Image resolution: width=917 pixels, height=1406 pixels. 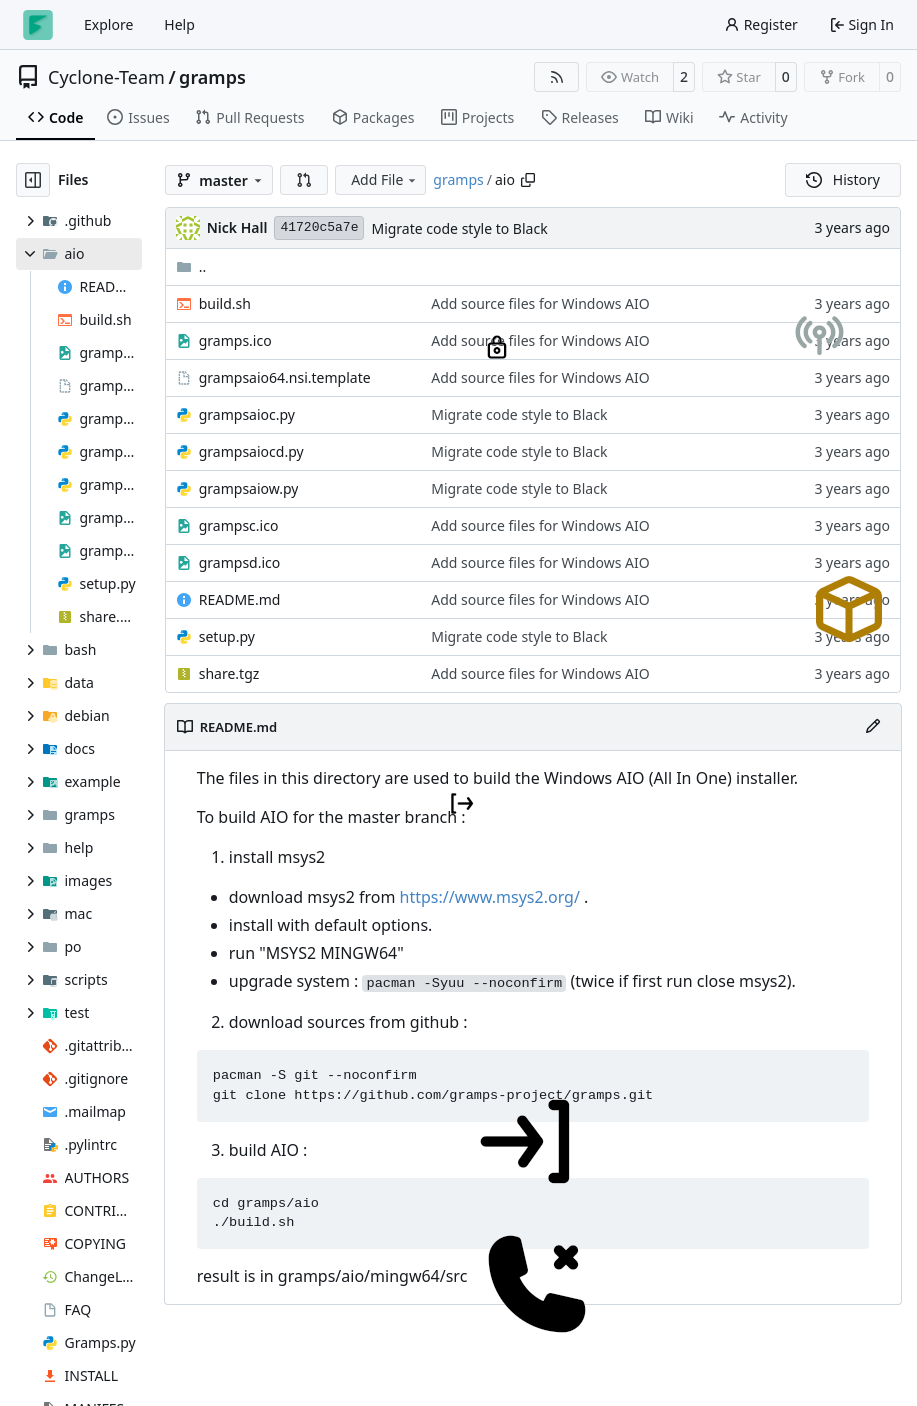 What do you see at coordinates (527, 1141) in the screenshot?
I see `log in to your account` at bounding box center [527, 1141].